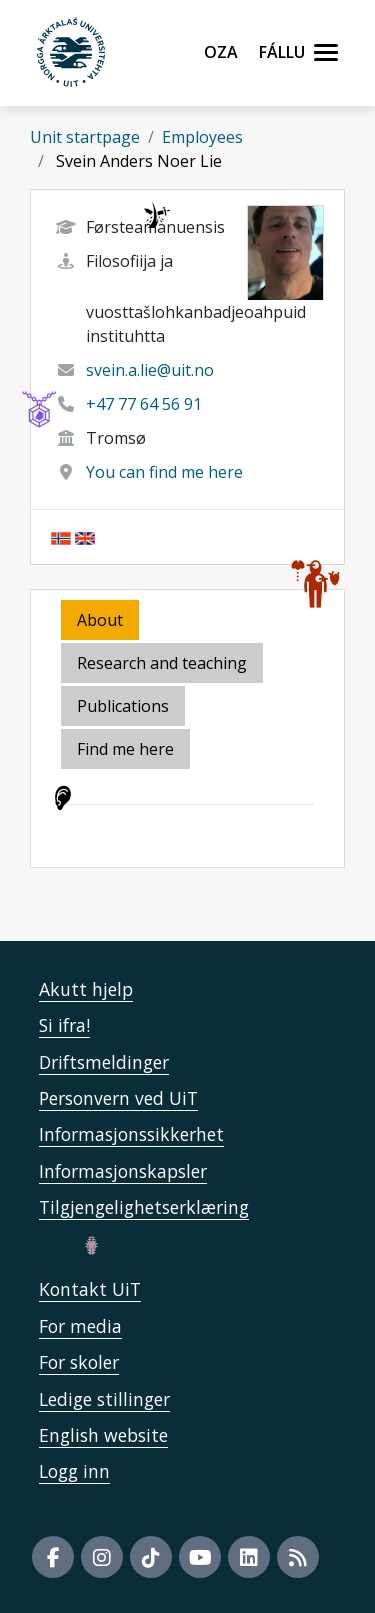 Image resolution: width=375 pixels, height=1613 pixels. I want to click on equip spiked armor to your character, so click(91, 1245).